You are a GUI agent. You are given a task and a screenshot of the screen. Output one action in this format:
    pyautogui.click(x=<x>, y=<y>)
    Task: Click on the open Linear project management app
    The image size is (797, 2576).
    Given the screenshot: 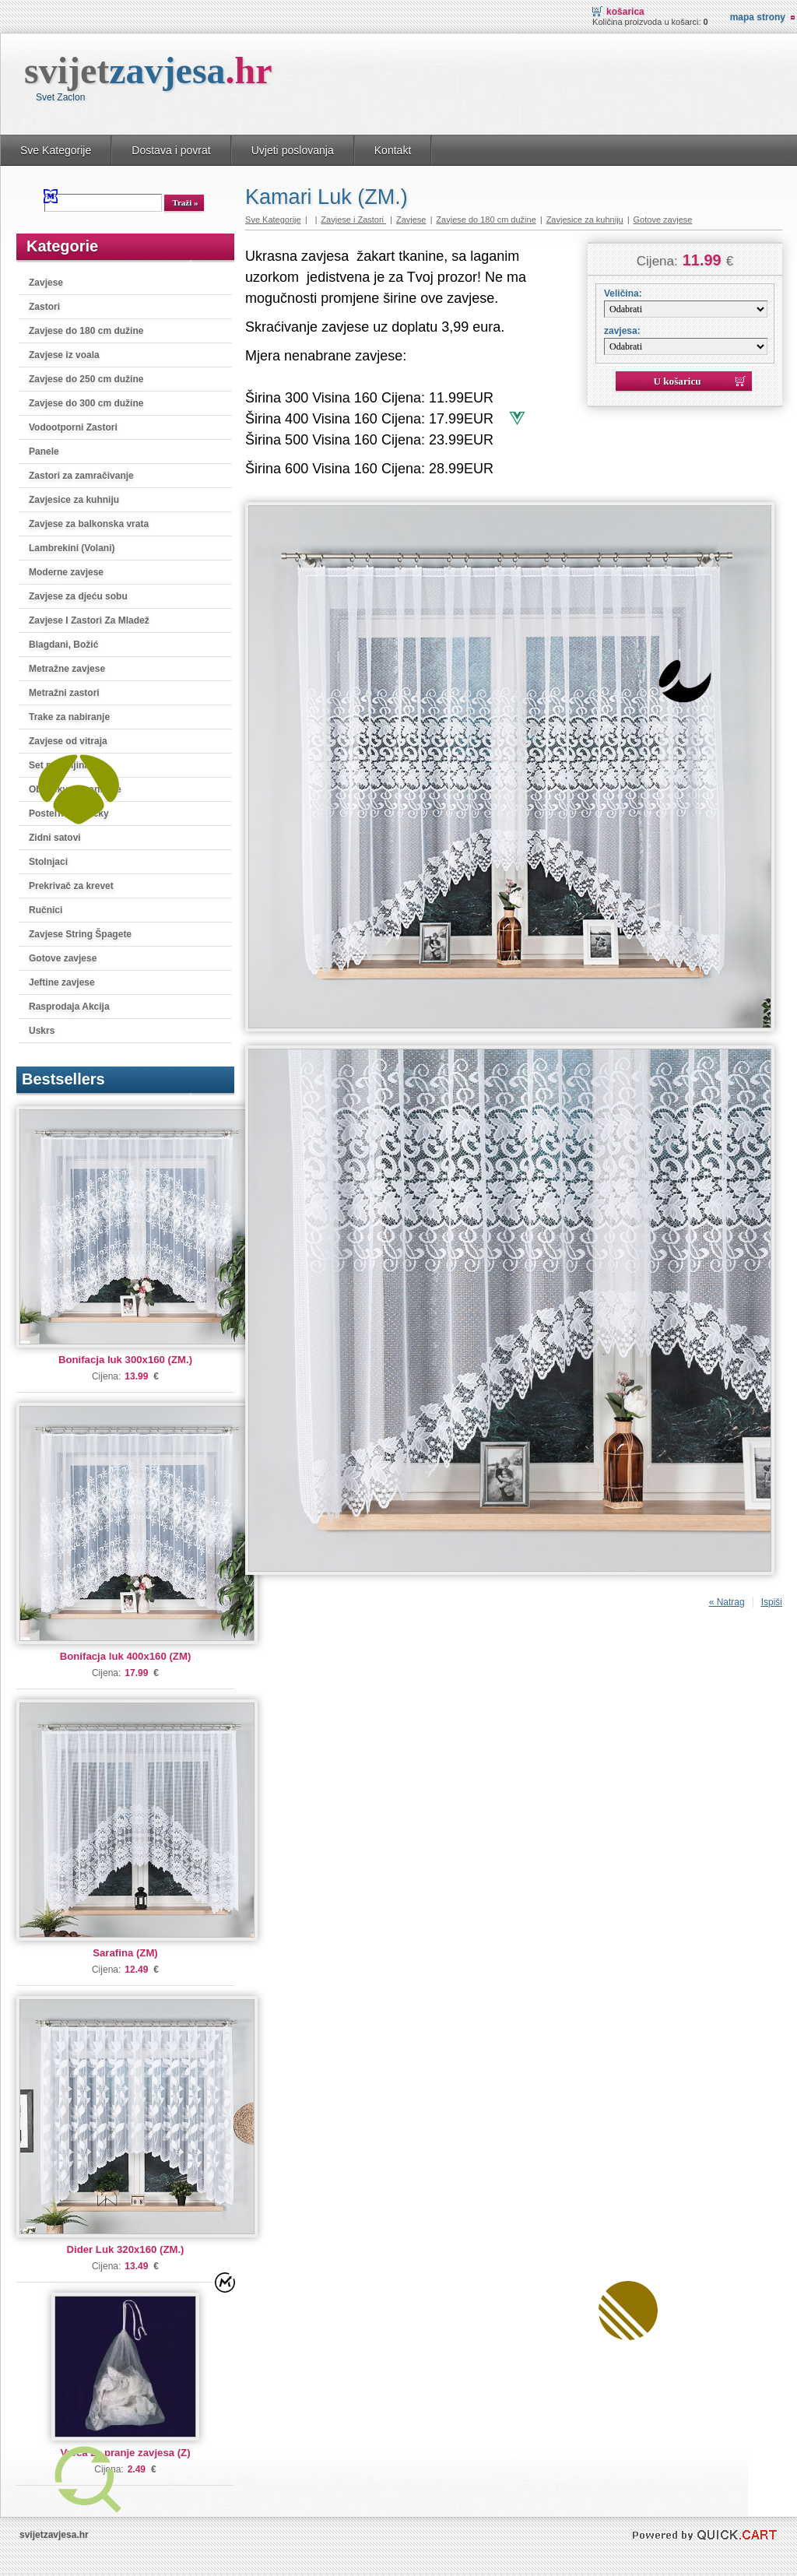 What is the action you would take?
    pyautogui.click(x=628, y=2311)
    